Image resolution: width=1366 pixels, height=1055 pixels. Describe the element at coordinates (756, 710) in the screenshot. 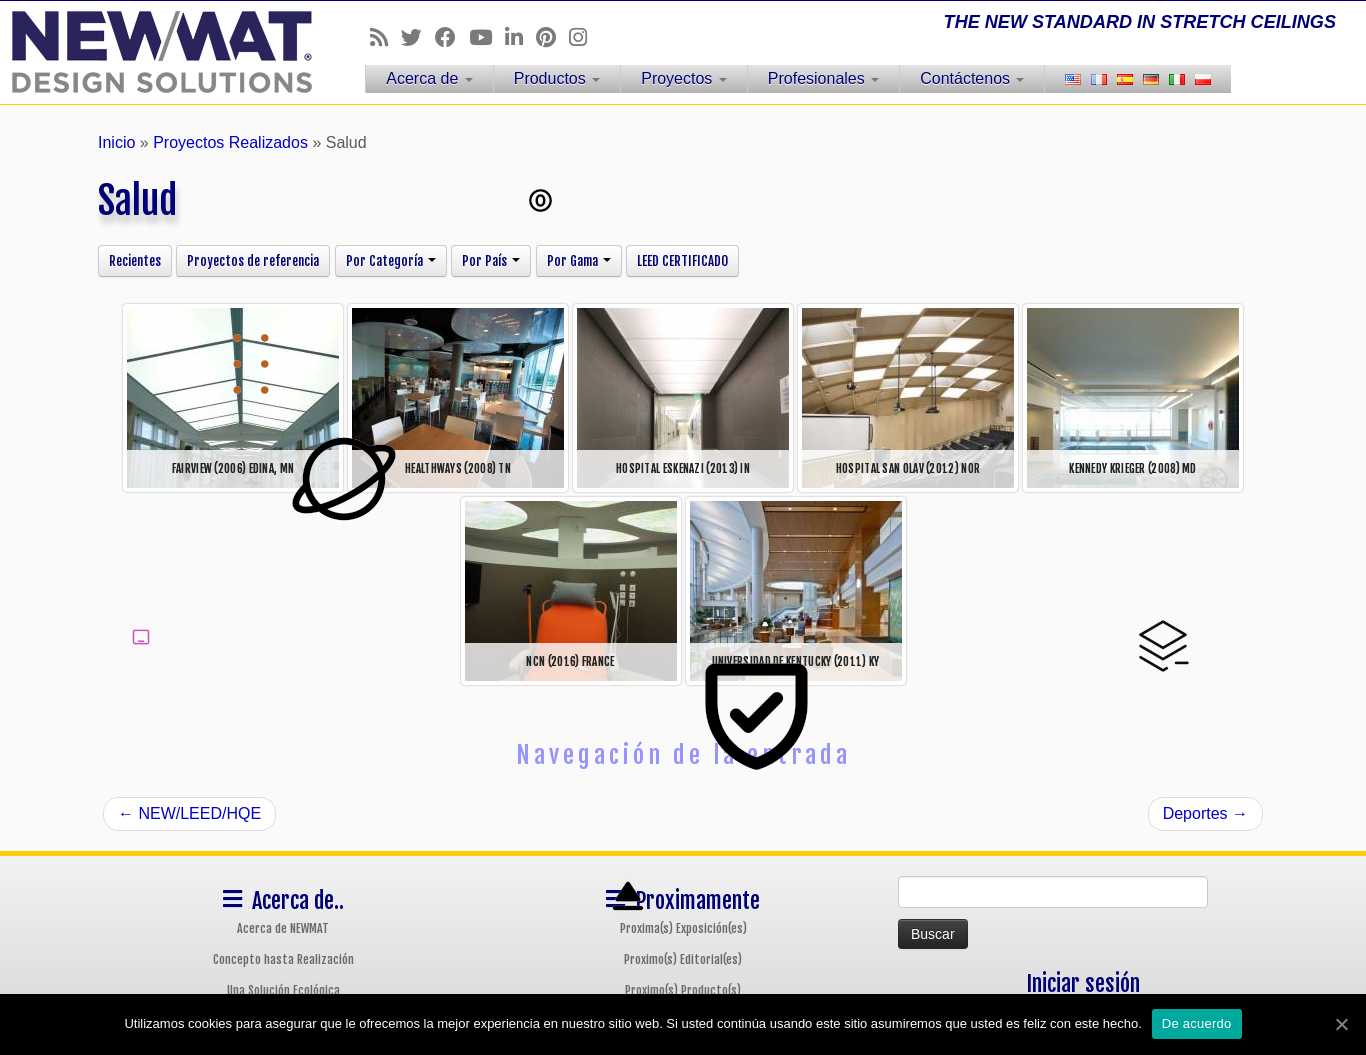

I see `indicates verified security or protection status` at that location.